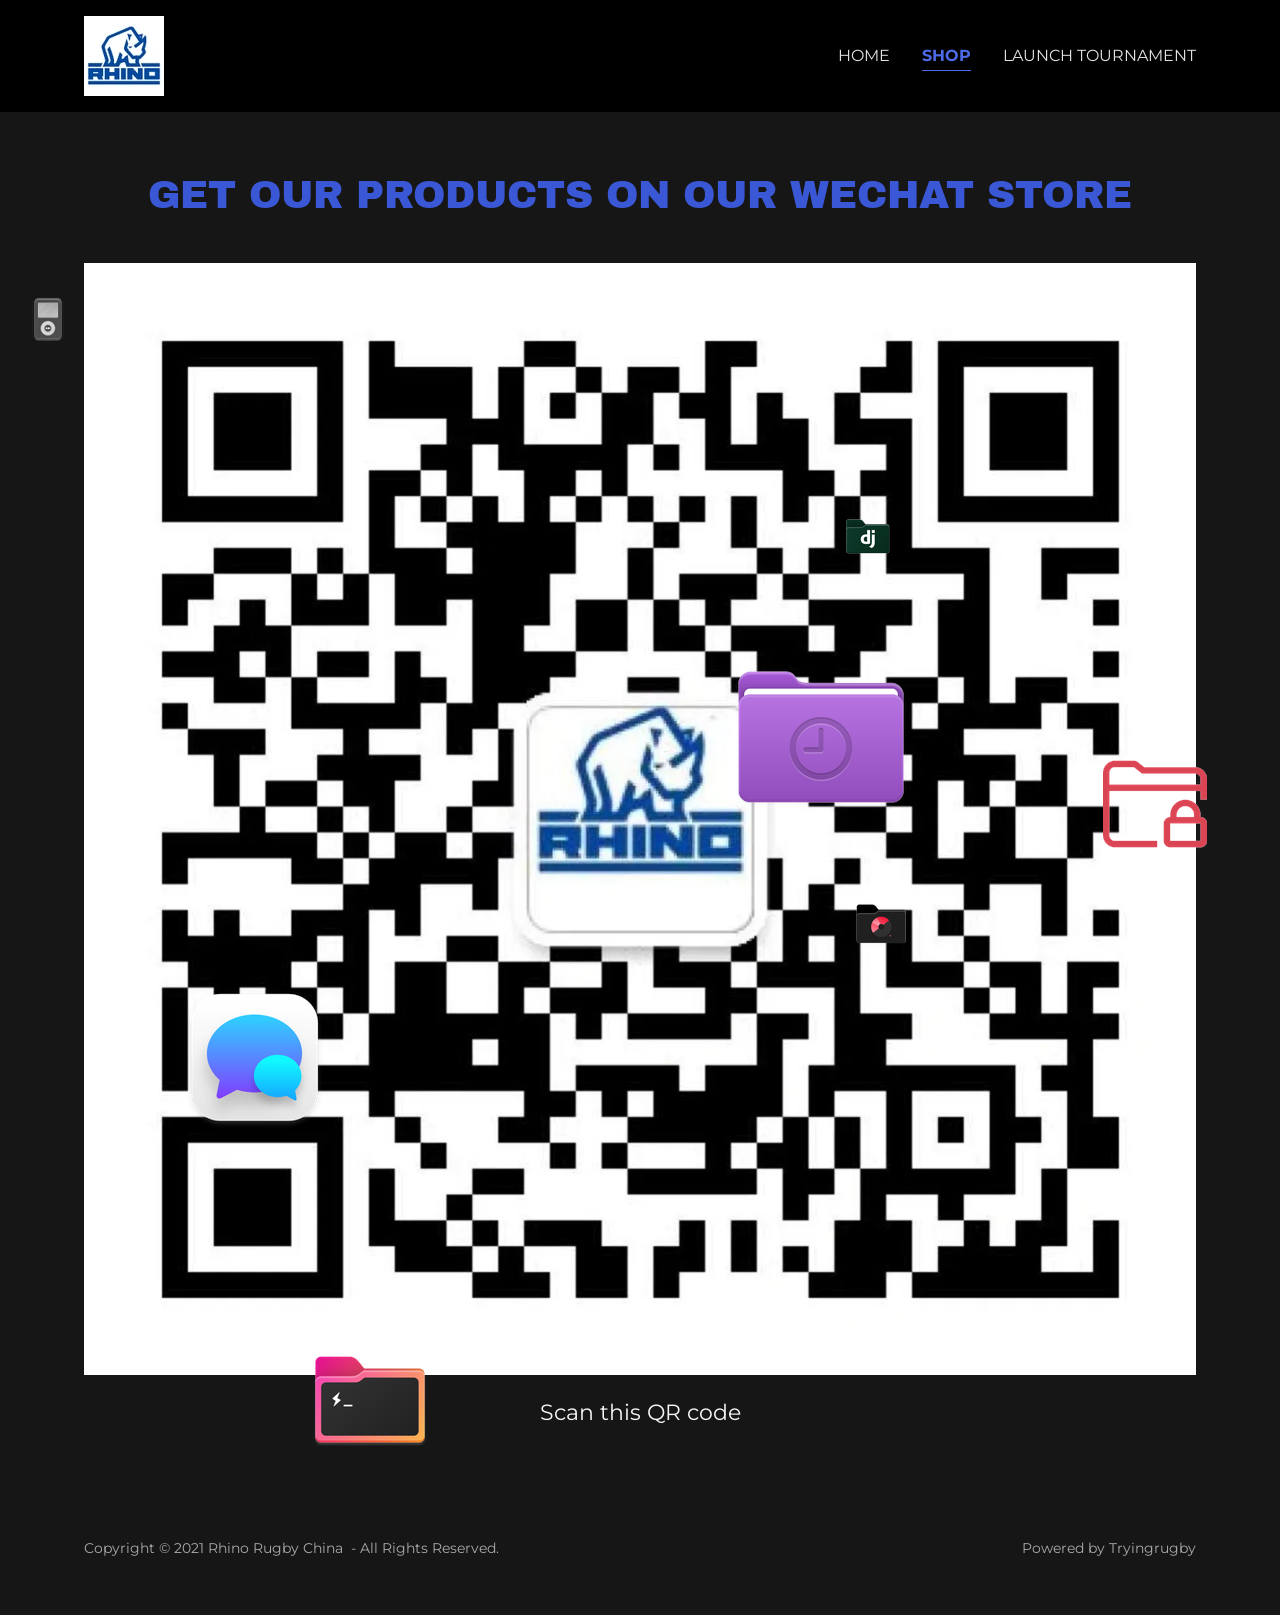 This screenshot has width=1280, height=1615. I want to click on open hyper terminal project folder, so click(369, 1402).